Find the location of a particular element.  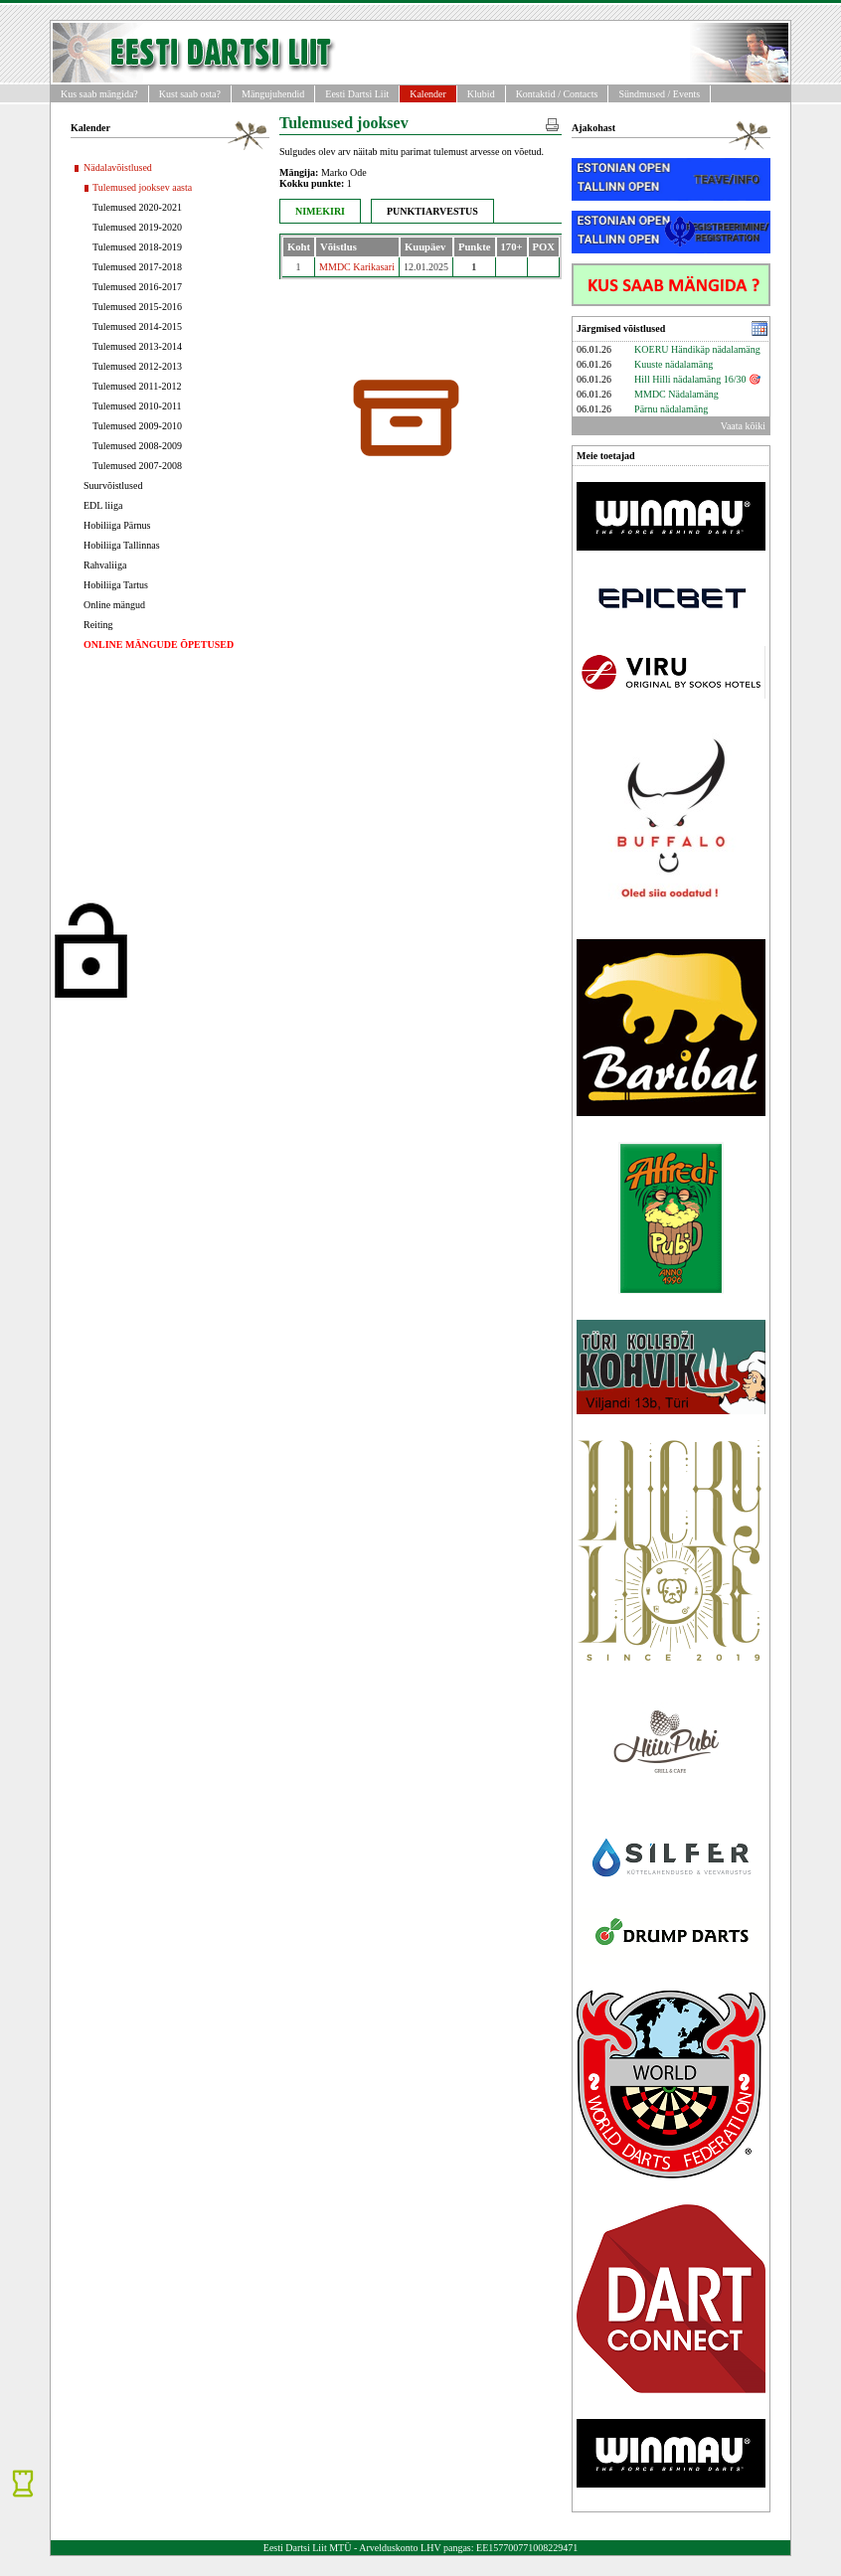

chess game or strategy-related feature is located at coordinates (23, 2484).